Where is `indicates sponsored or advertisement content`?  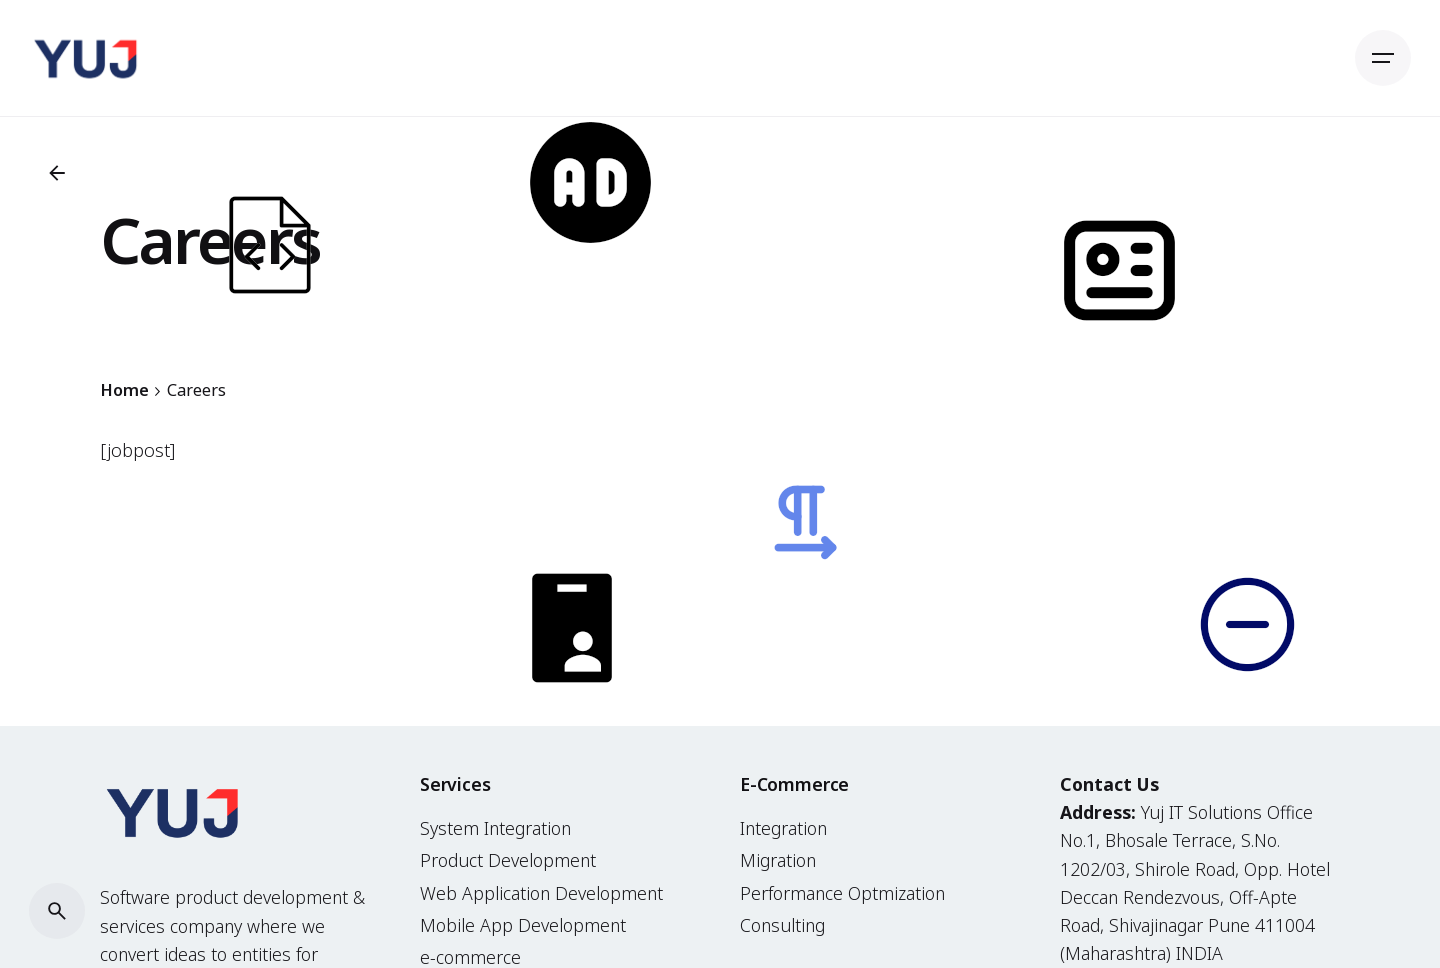
indicates sponsored or advertisement content is located at coordinates (590, 182).